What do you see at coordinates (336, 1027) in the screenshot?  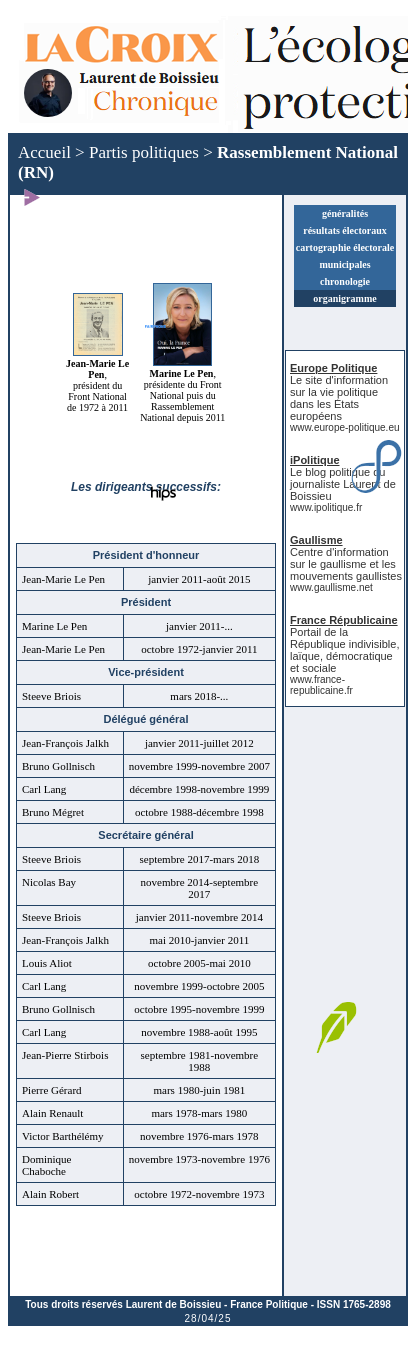 I see `open the Robinhood investing app` at bounding box center [336, 1027].